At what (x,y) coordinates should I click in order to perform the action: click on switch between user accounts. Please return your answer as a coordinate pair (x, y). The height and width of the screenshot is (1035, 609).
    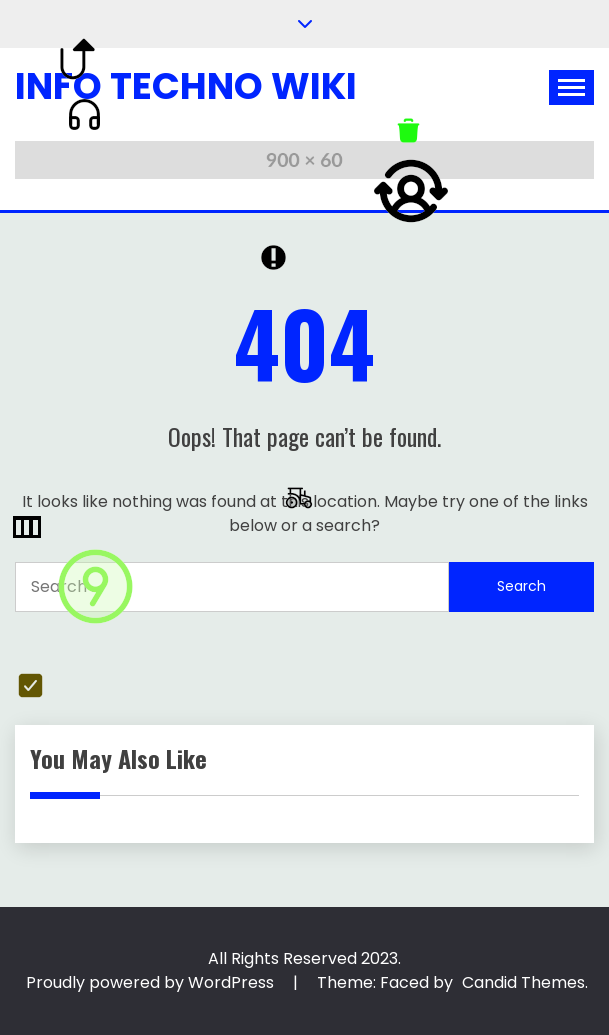
    Looking at the image, I should click on (411, 191).